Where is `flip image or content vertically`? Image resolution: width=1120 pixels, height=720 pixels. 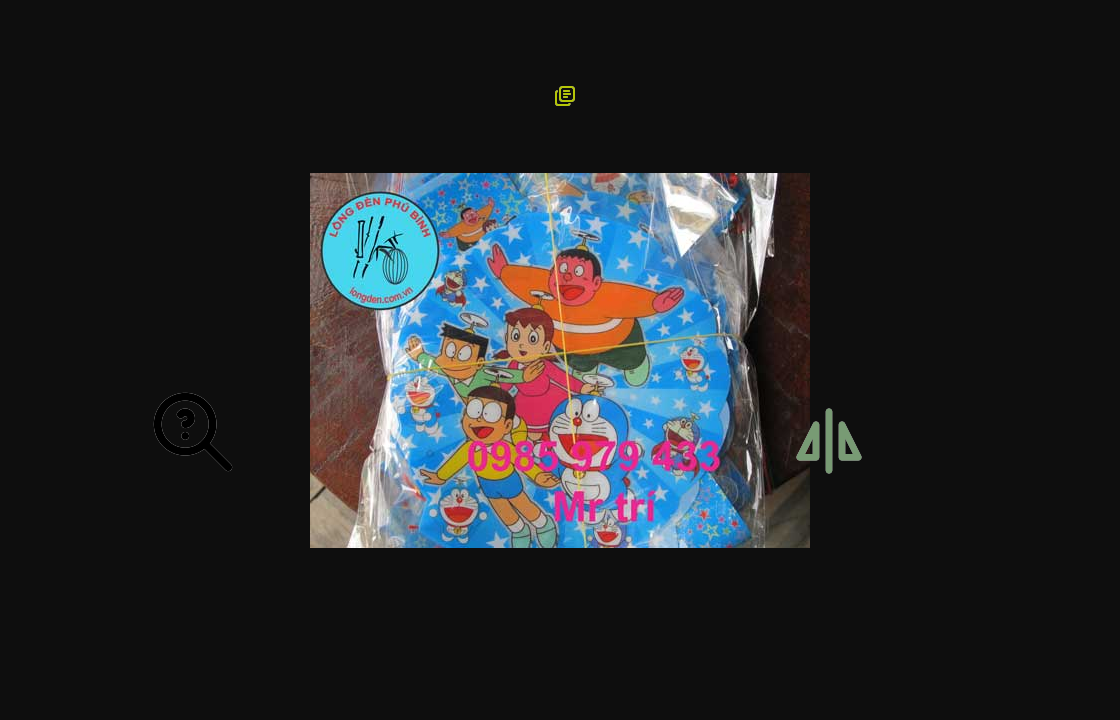 flip image or content vertically is located at coordinates (829, 441).